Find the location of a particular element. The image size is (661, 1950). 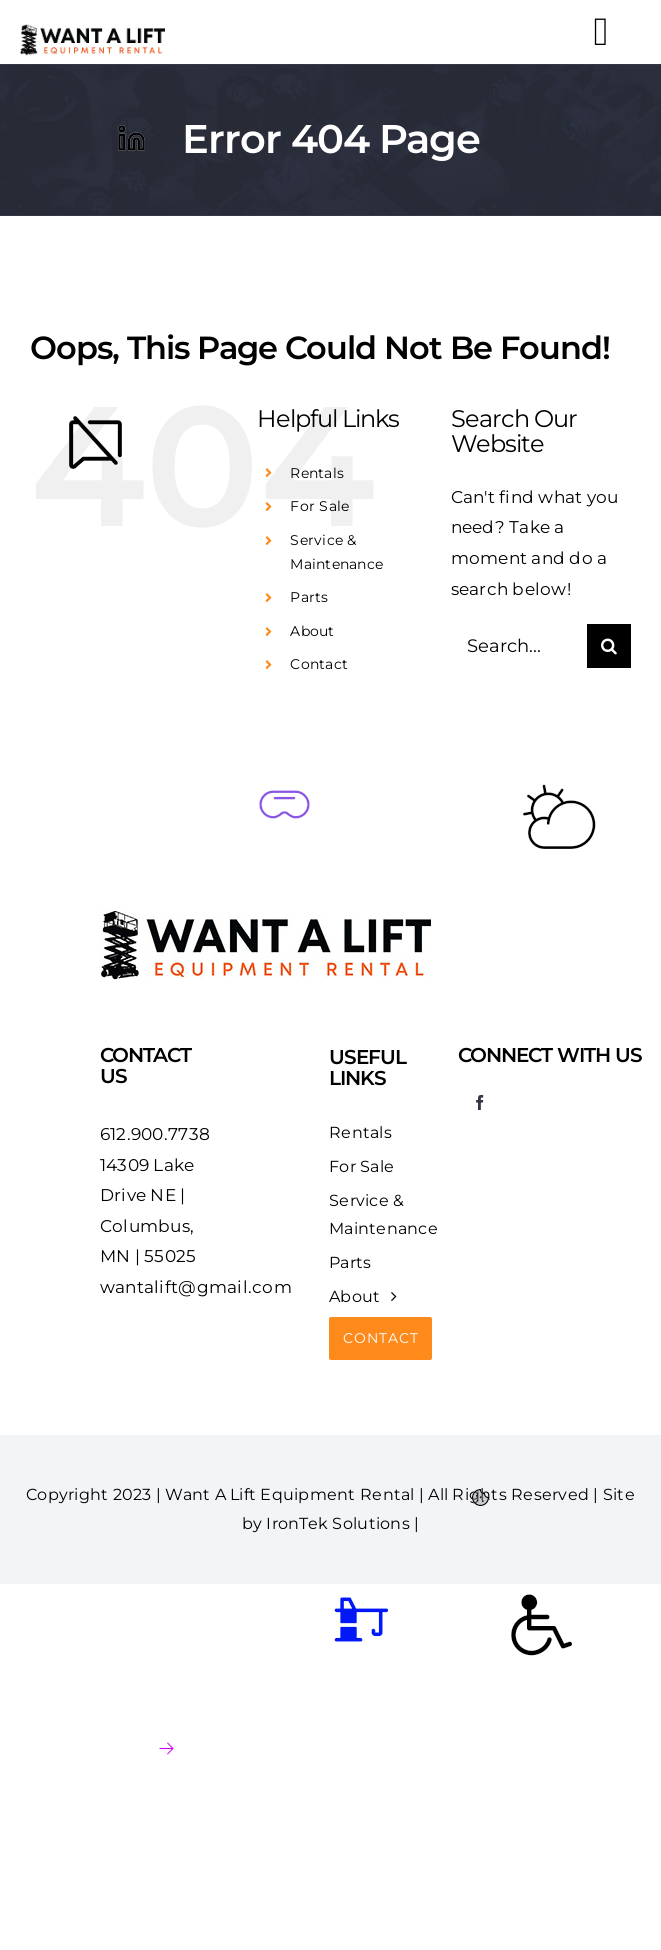

manage cookie preferences and privacy settings is located at coordinates (480, 1497).